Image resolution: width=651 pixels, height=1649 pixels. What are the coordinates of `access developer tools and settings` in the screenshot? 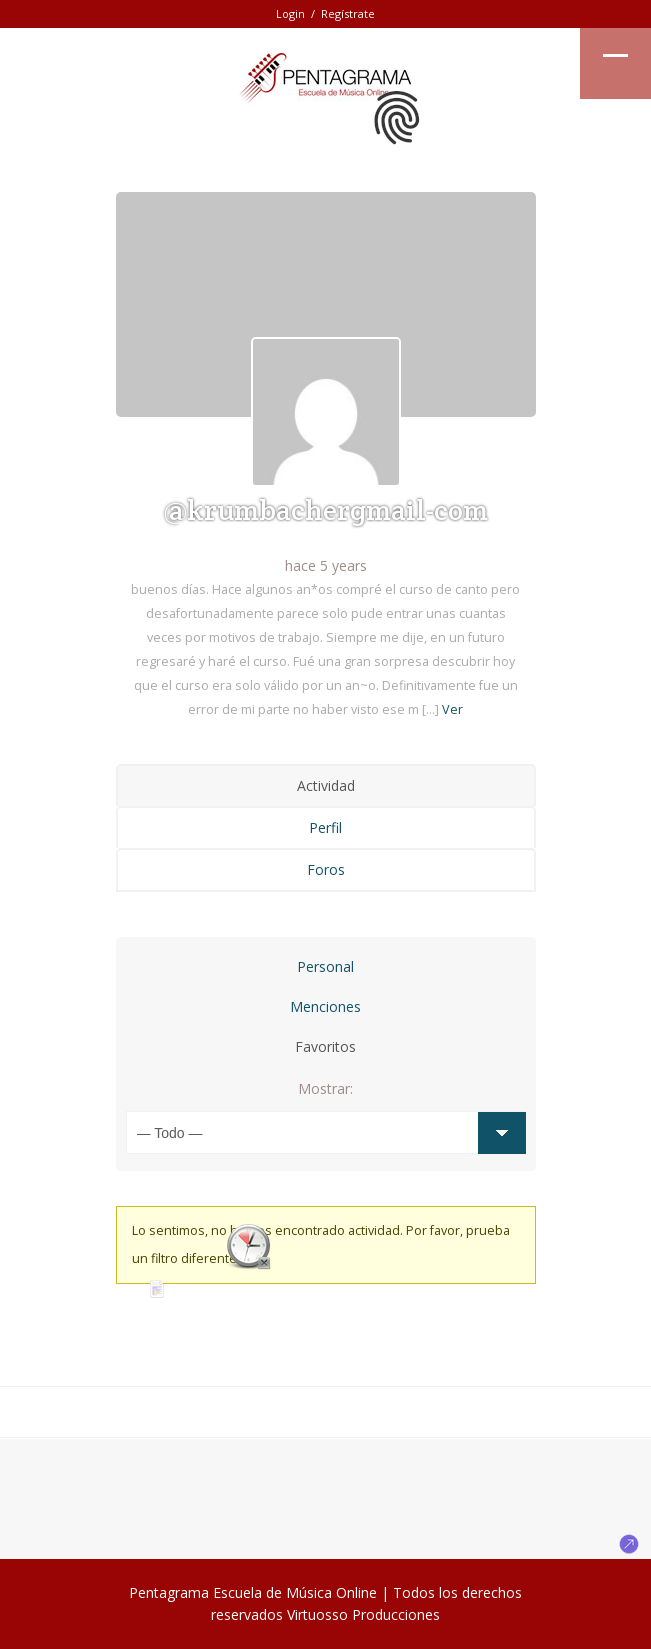 It's located at (157, 1289).